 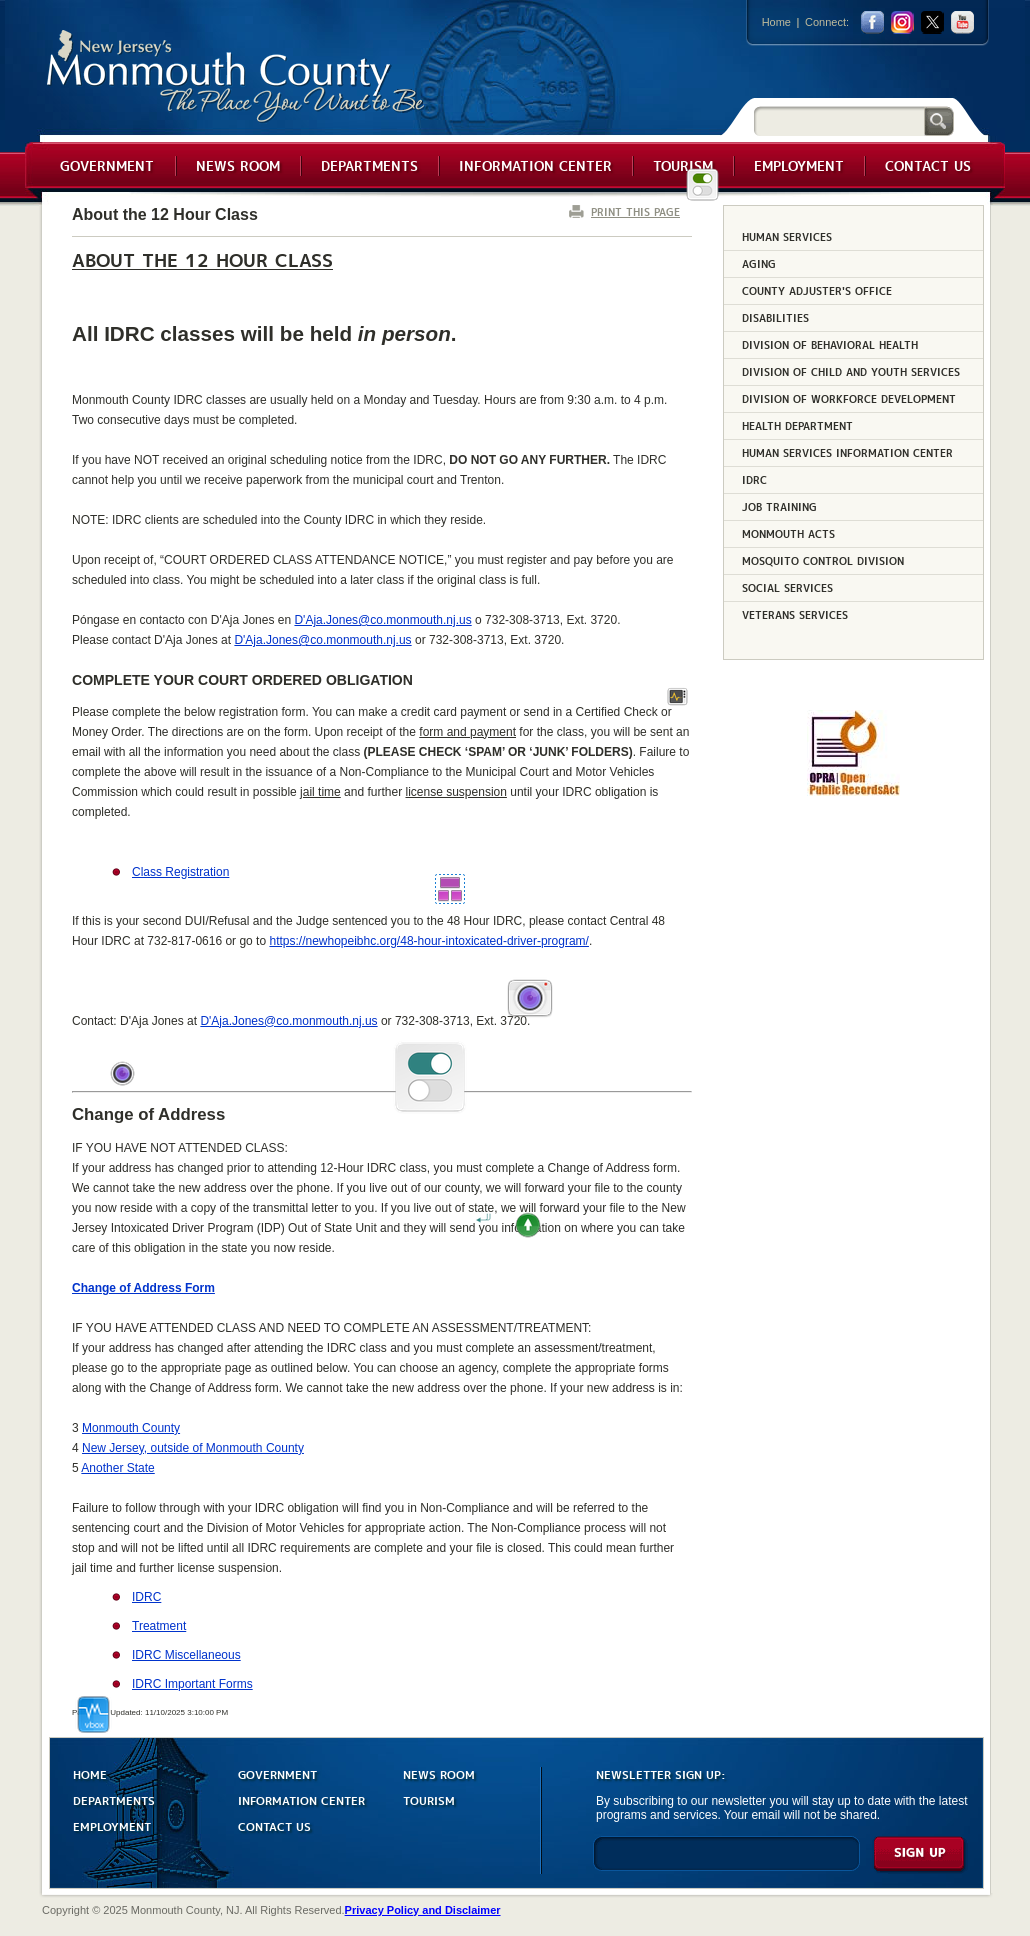 What do you see at coordinates (93, 1714) in the screenshot?
I see `a VirtualBox virtual machine configuration file` at bounding box center [93, 1714].